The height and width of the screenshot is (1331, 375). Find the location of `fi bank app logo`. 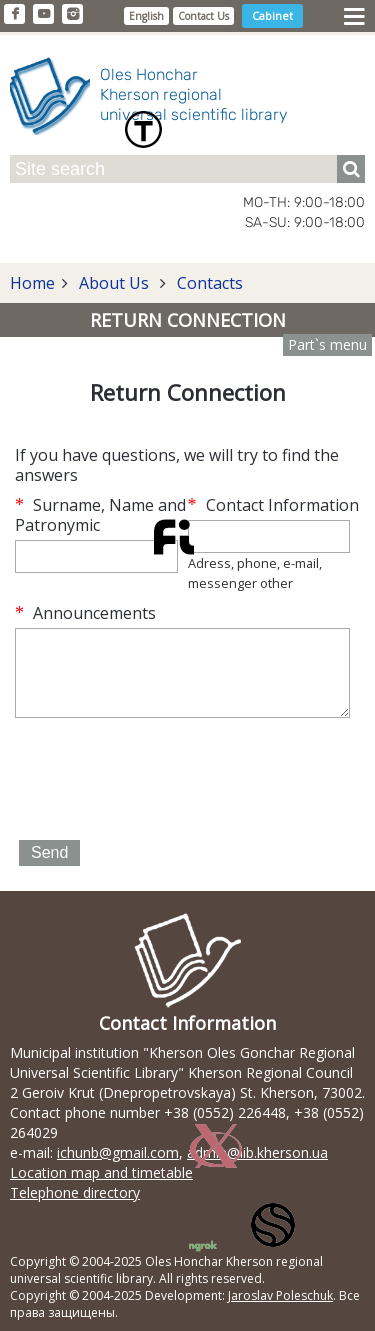

fi bank app logo is located at coordinates (174, 537).